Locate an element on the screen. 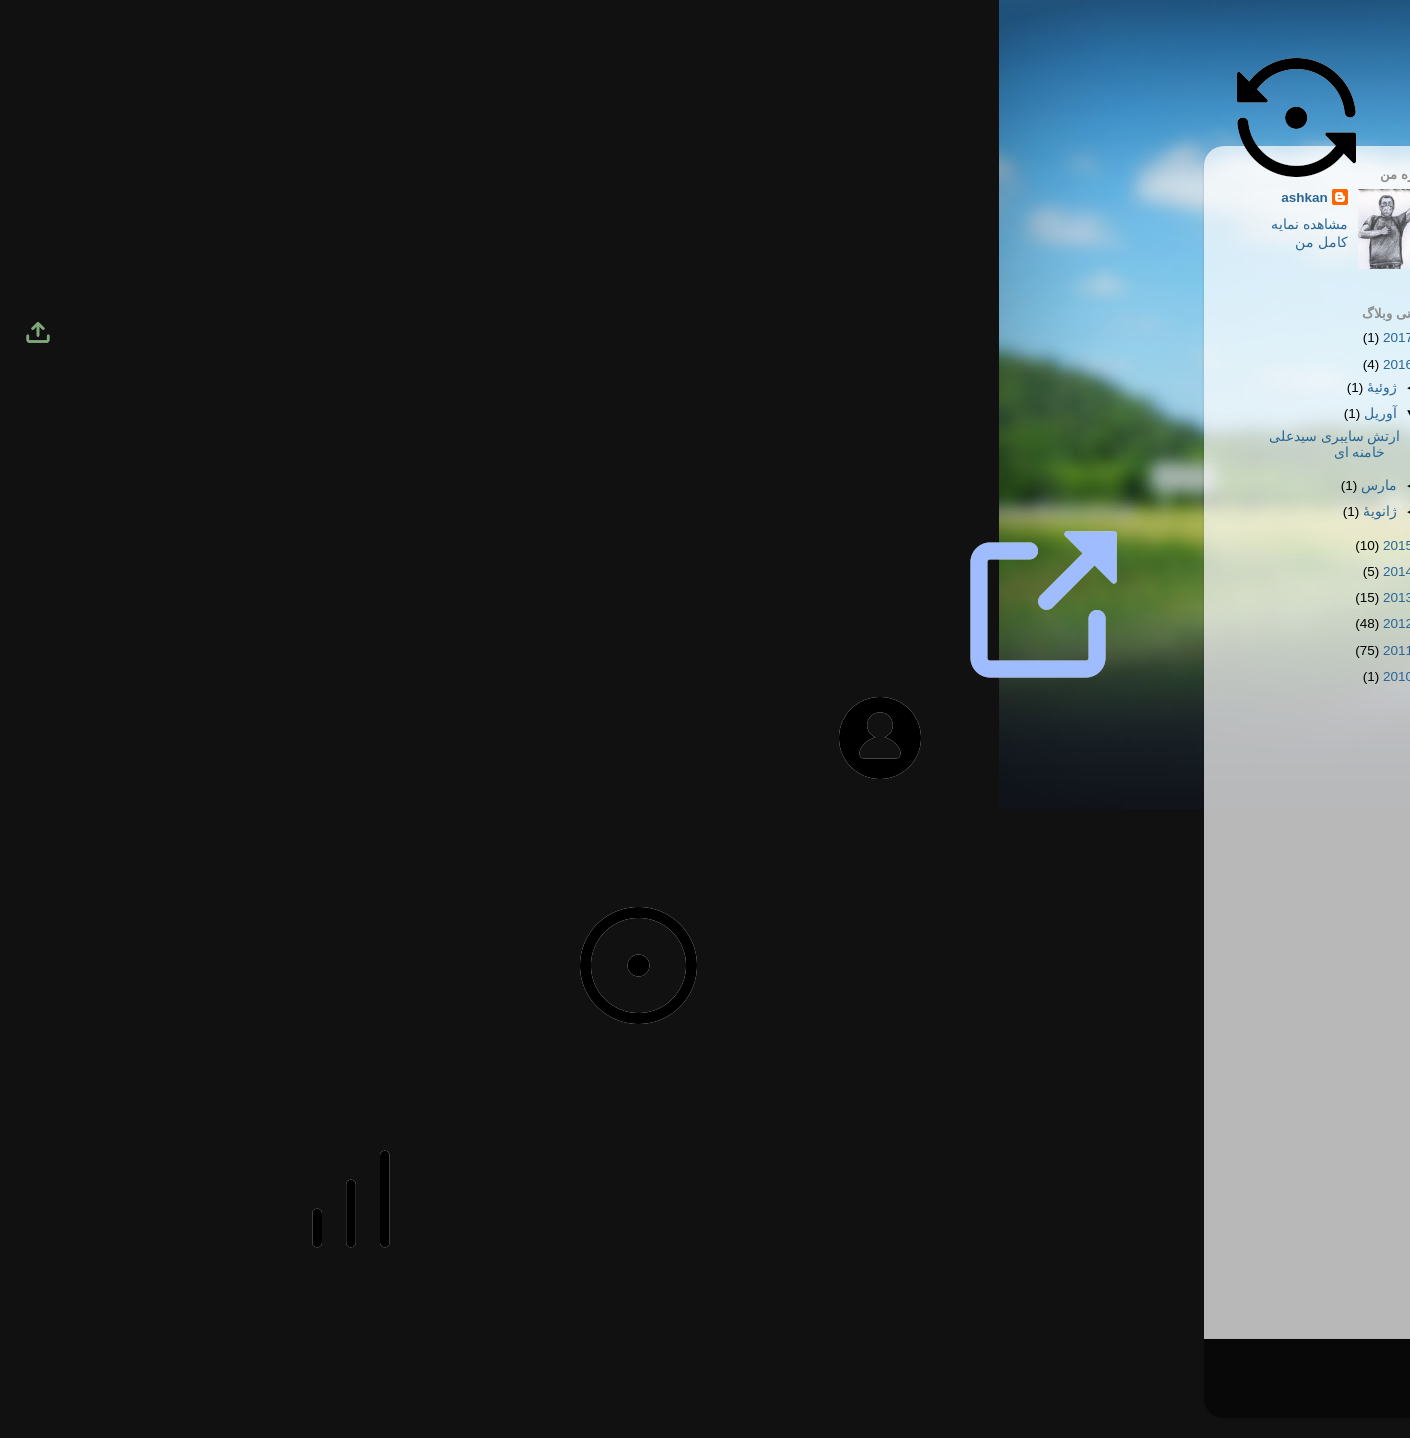  open a new issue is located at coordinates (638, 965).